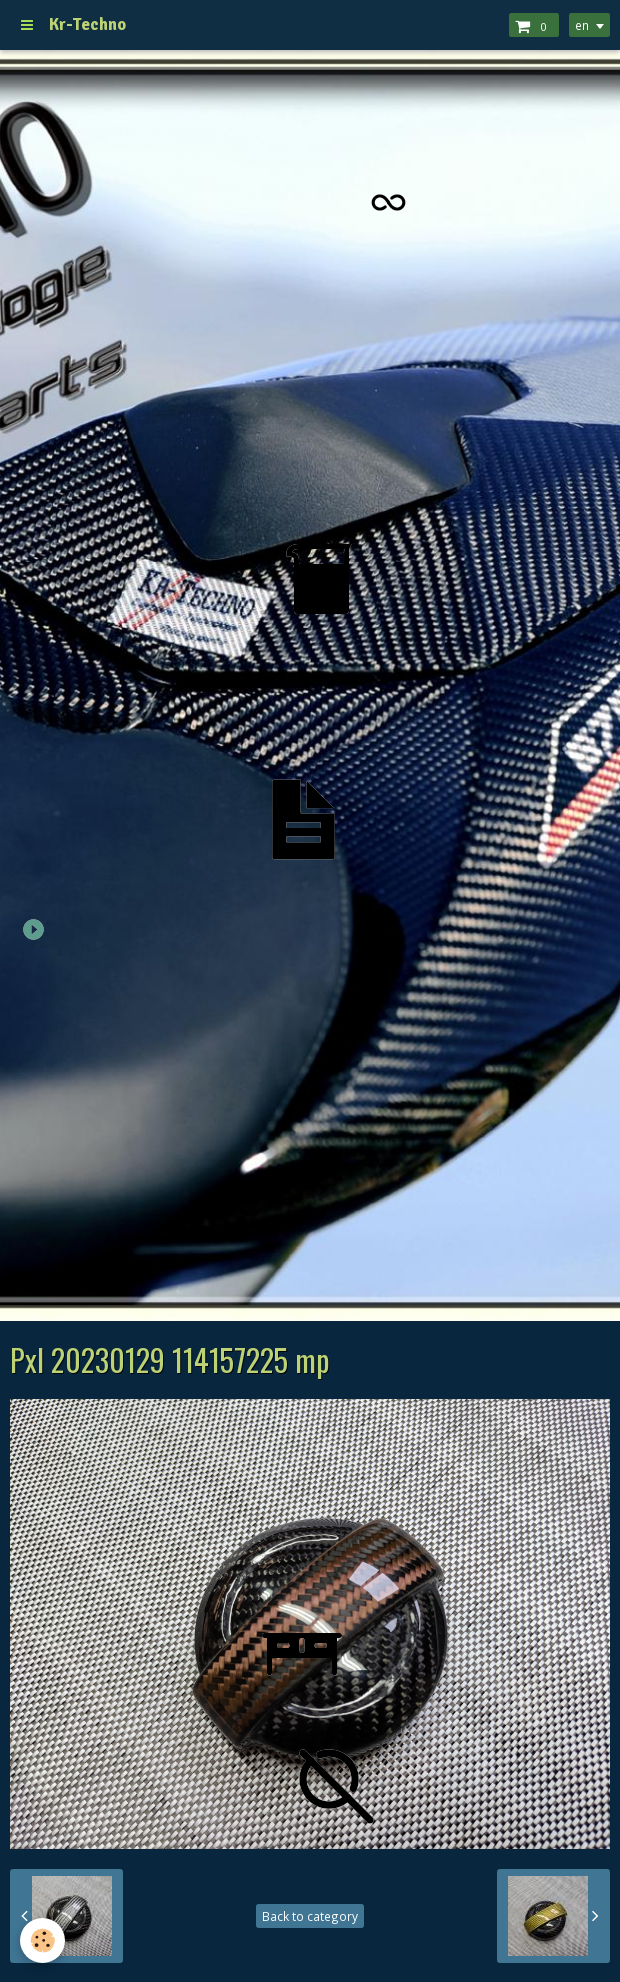  I want to click on search functionality is disabled, so click(336, 1786).